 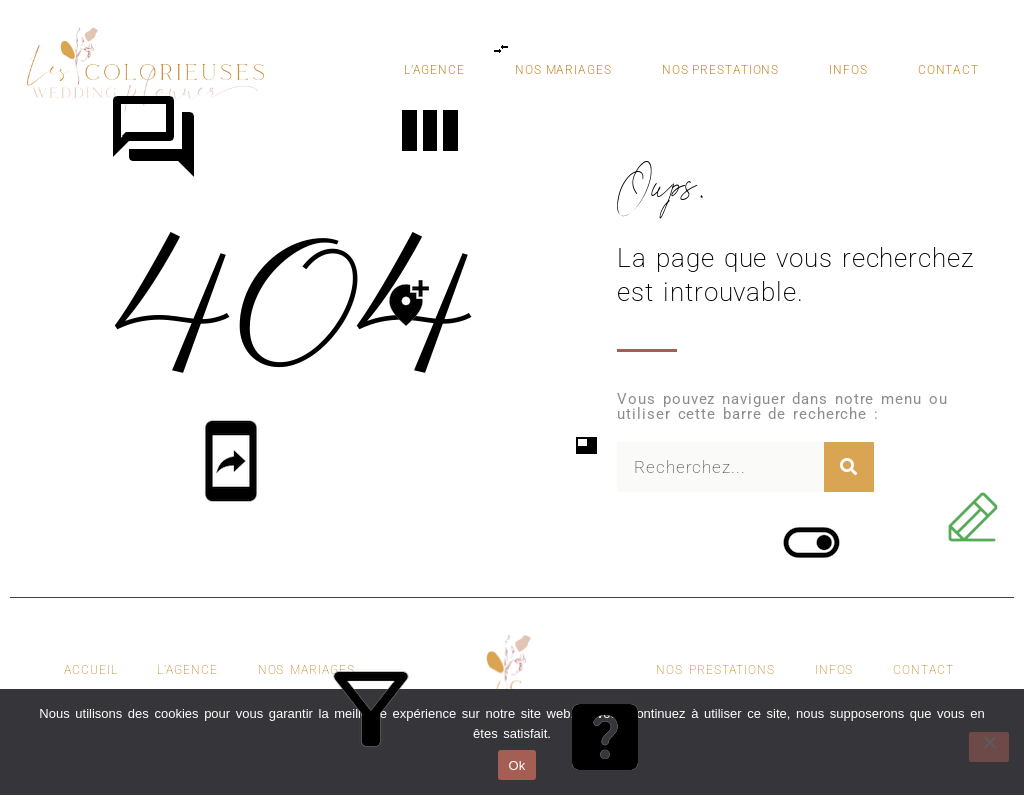 I want to click on add a new location pin to the map, so click(x=406, y=303).